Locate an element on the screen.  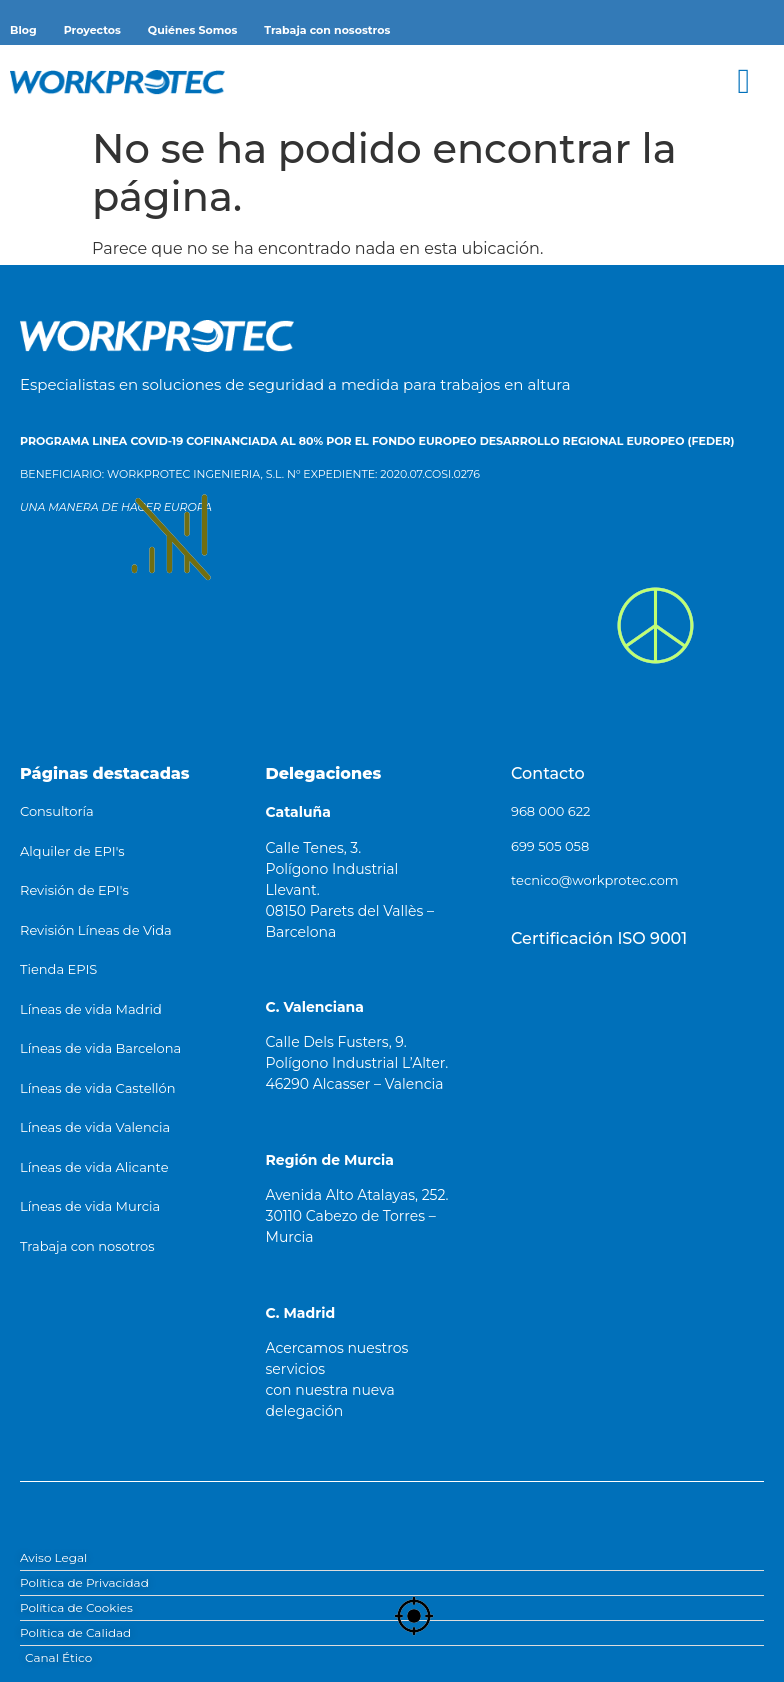
indicates no cellular signal or network connection is located at coordinates (173, 539).